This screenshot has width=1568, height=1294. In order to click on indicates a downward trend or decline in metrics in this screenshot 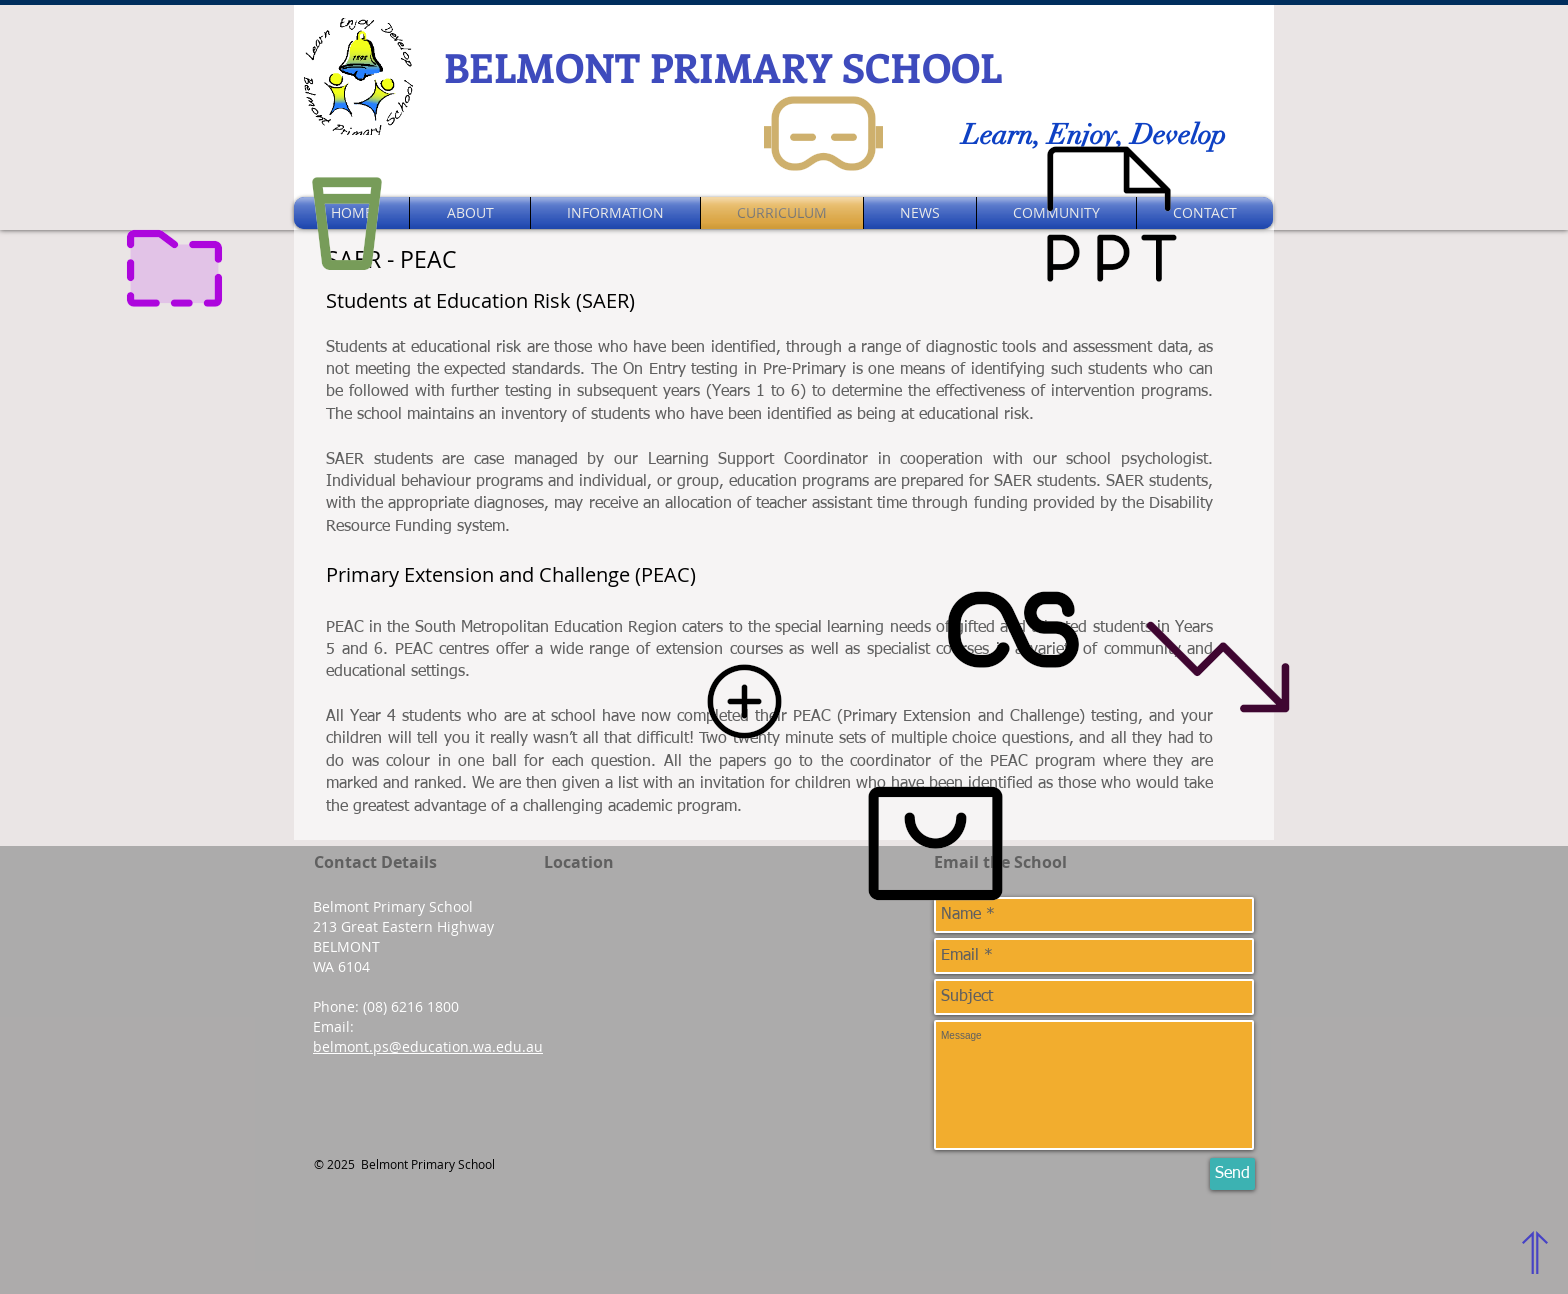, I will do `click(1218, 667)`.